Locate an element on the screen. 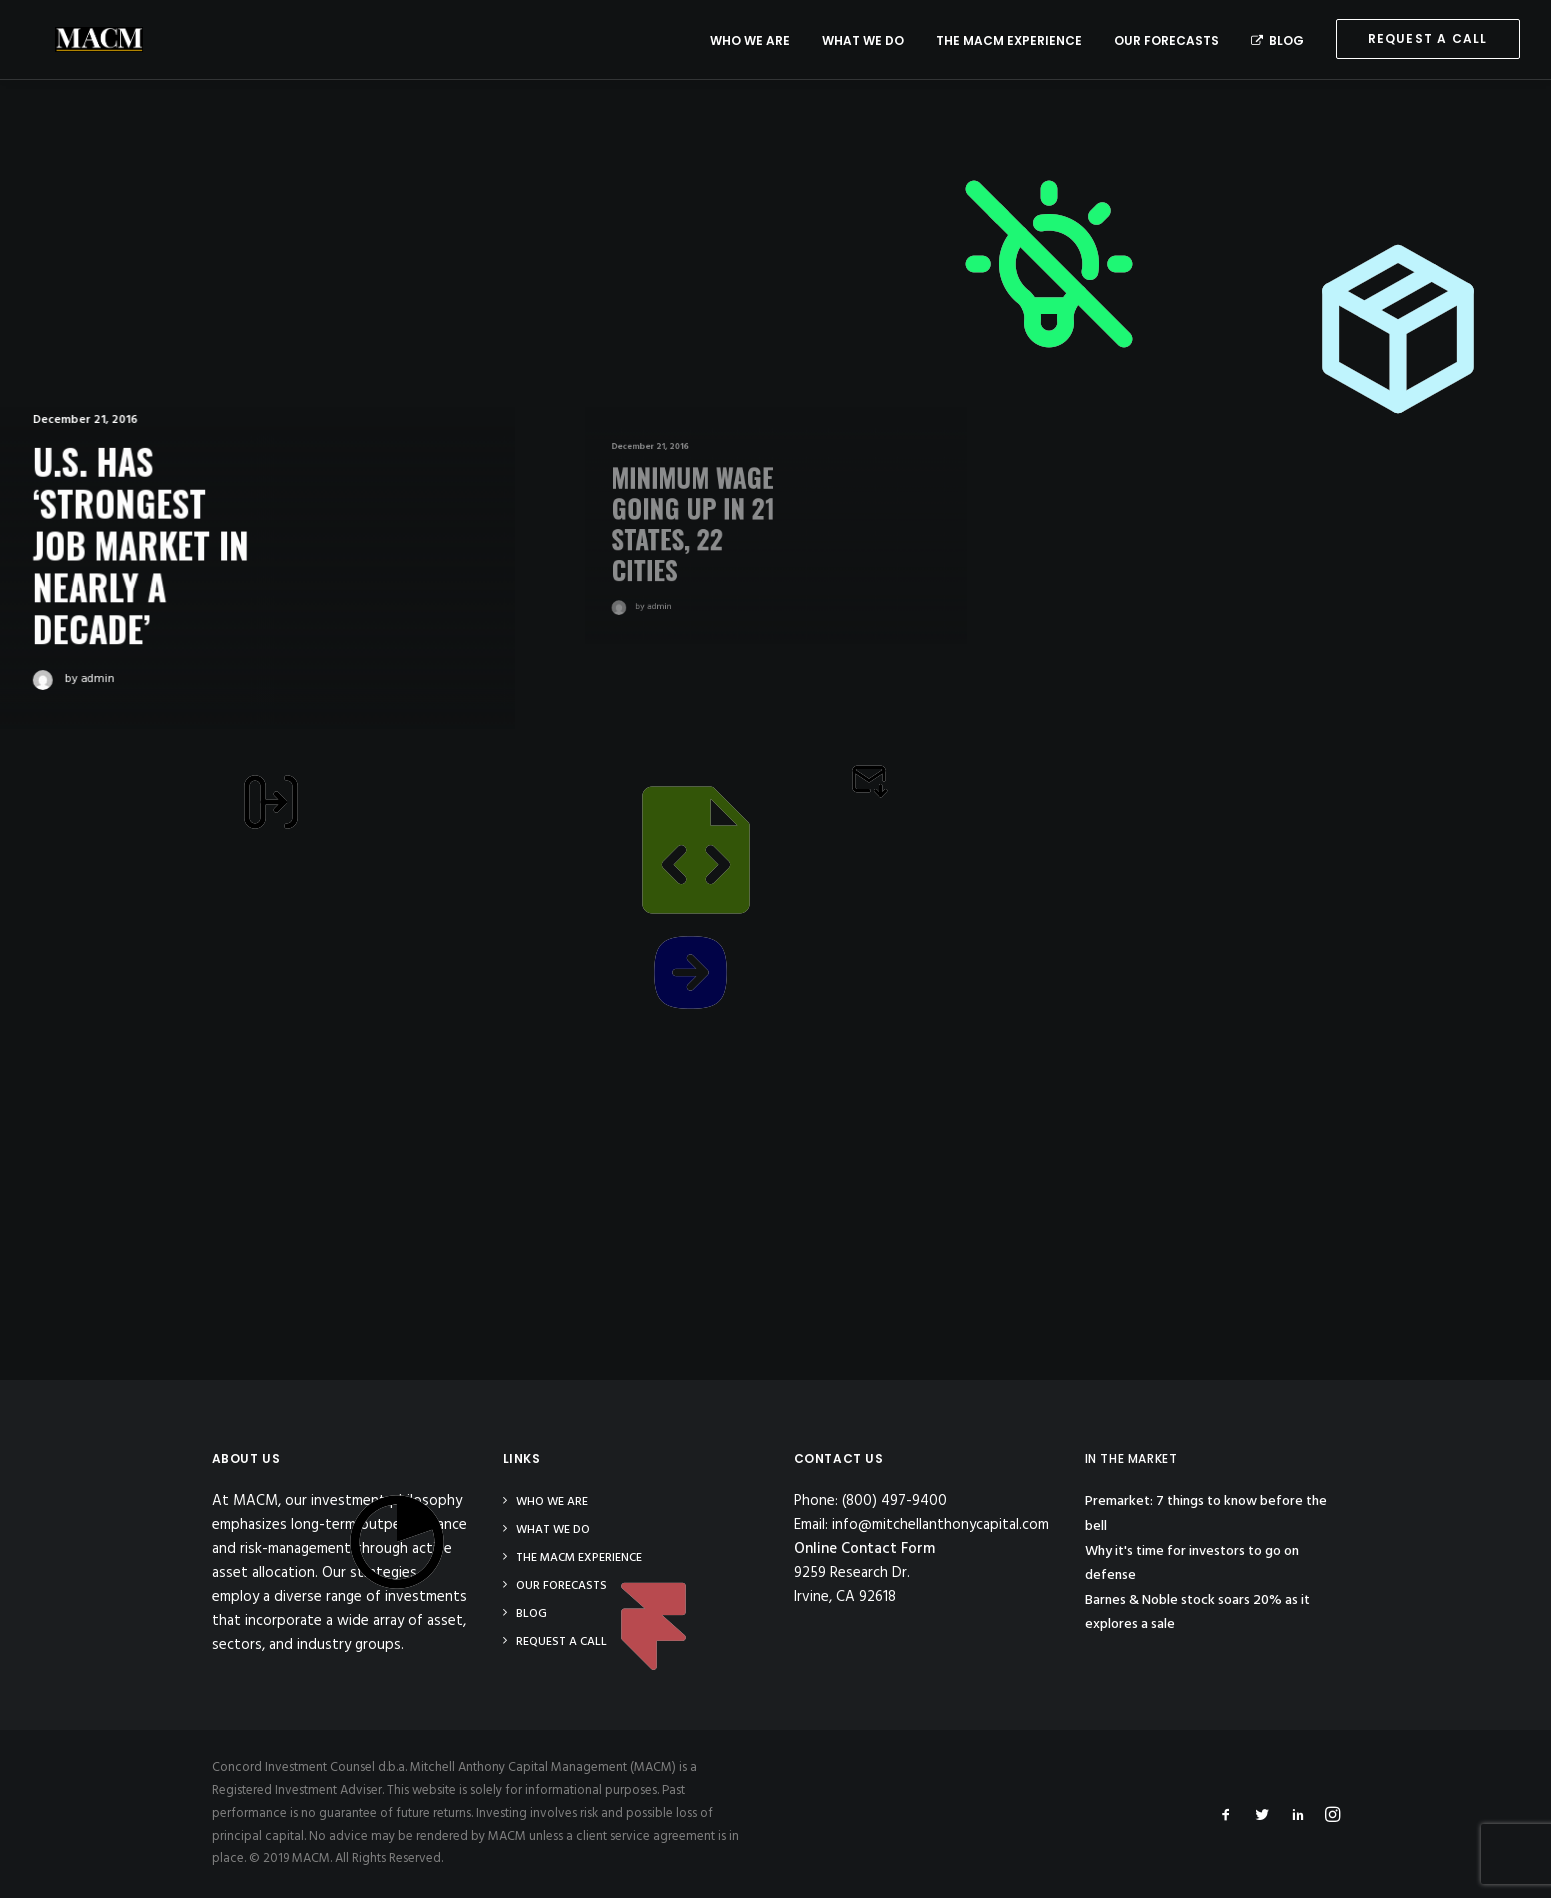  view source code file is located at coordinates (696, 850).